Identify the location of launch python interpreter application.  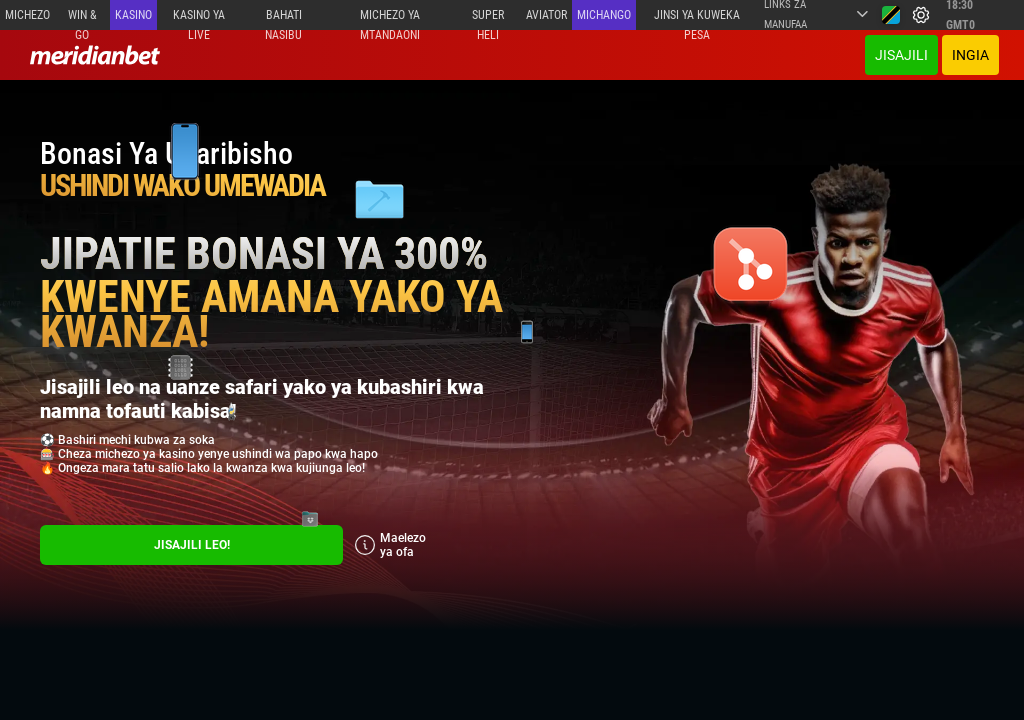
(231, 411).